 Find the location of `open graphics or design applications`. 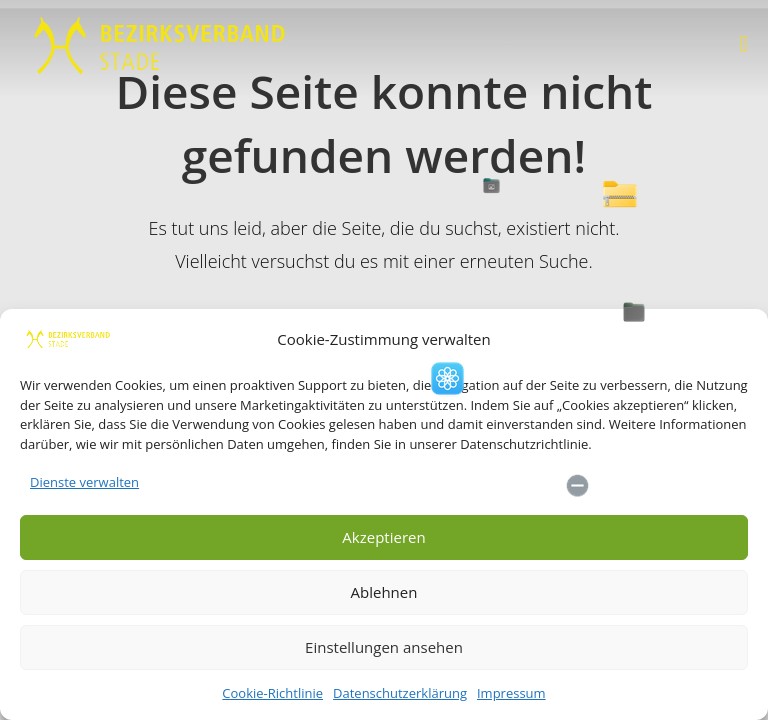

open graphics or design applications is located at coordinates (447, 378).